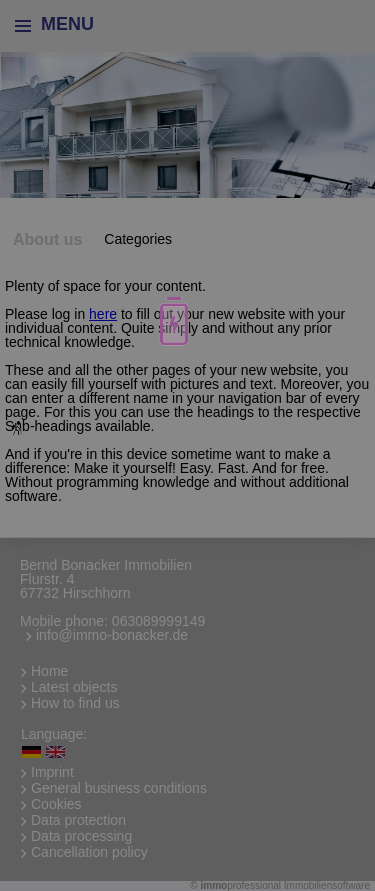 This screenshot has width=375, height=891. Describe the element at coordinates (17, 428) in the screenshot. I see `access hiking trails or outdoor activities` at that location.